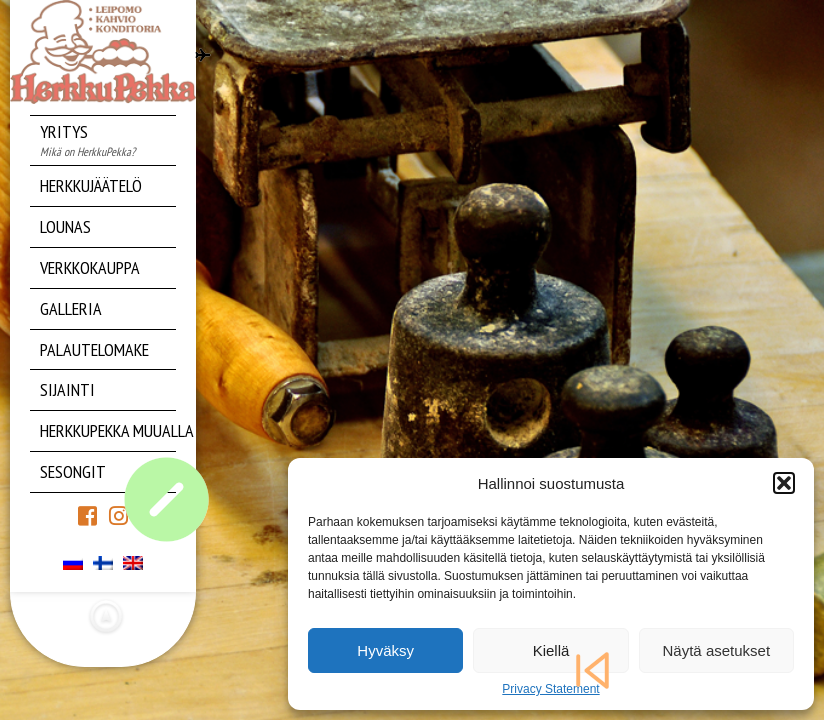  What do you see at coordinates (203, 55) in the screenshot?
I see `enable airplane mode` at bounding box center [203, 55].